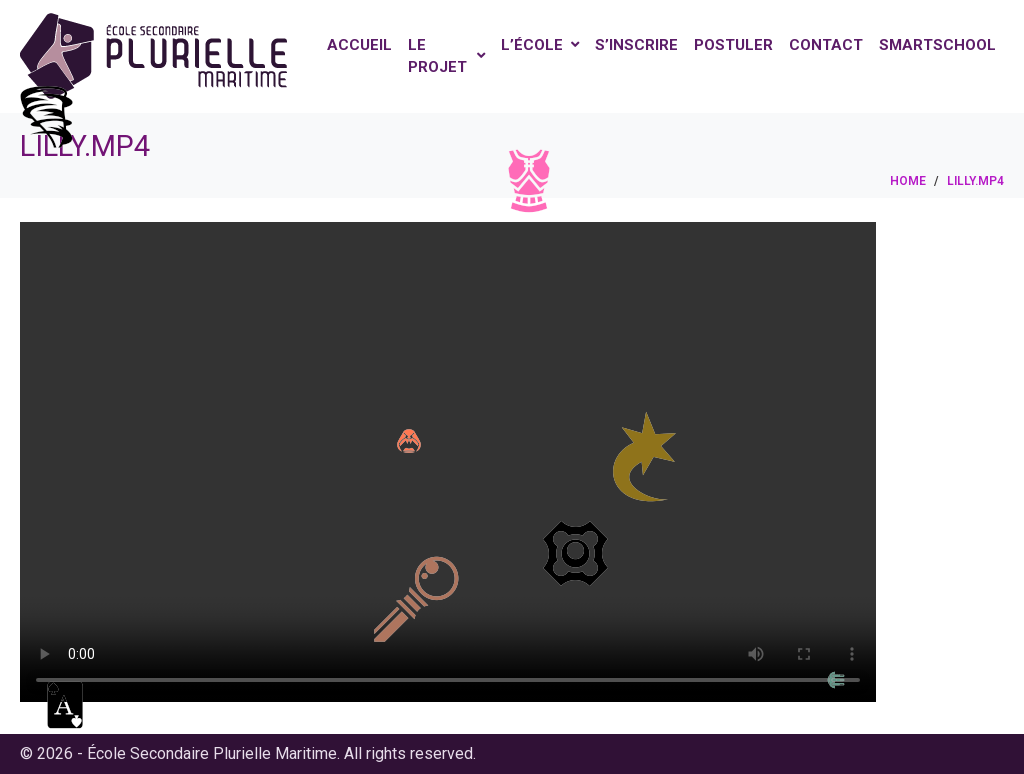  What do you see at coordinates (420, 595) in the screenshot?
I see `cast a spell or use magic ability` at bounding box center [420, 595].